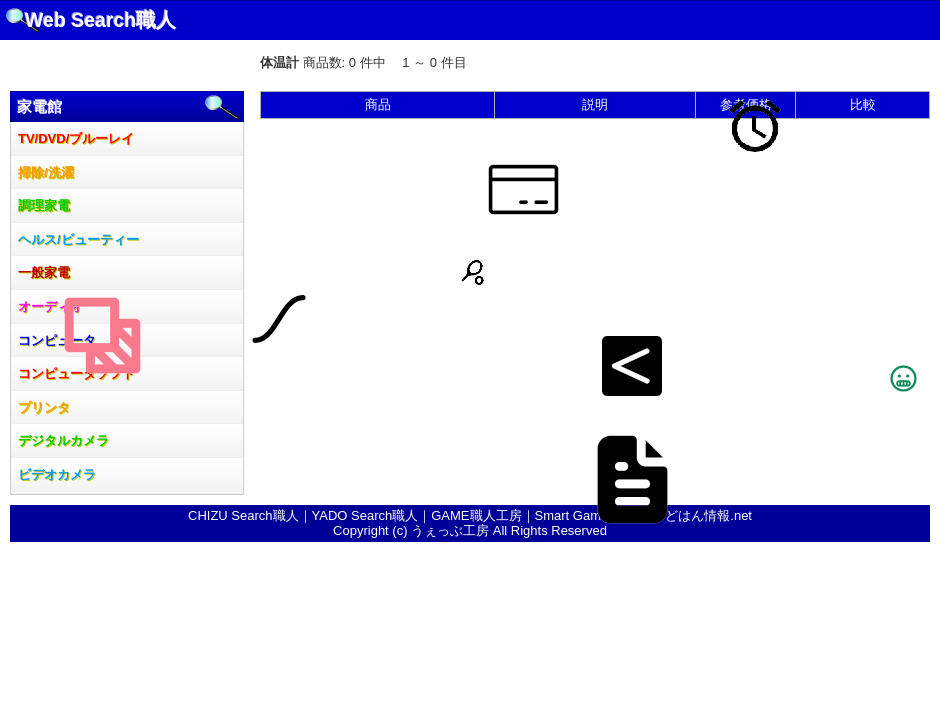 This screenshot has width=940, height=720. What do you see at coordinates (279, 319) in the screenshot?
I see `apply ease-in-out animation timing` at bounding box center [279, 319].